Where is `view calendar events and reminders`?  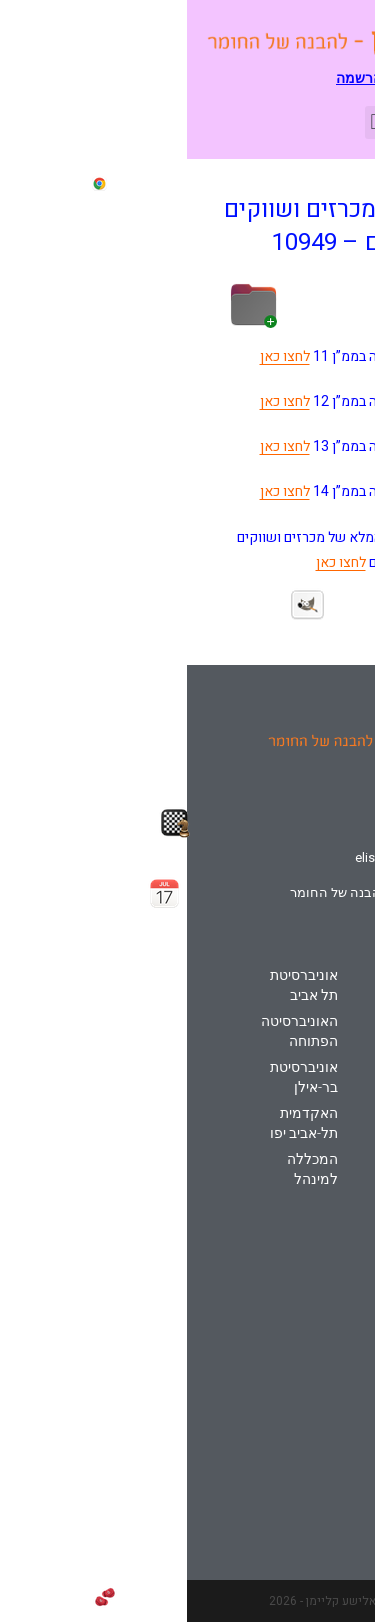
view calendar events and reminders is located at coordinates (164, 893).